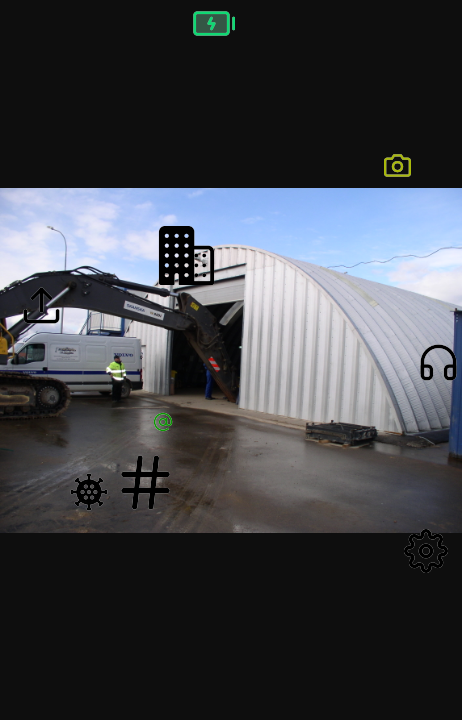 Image resolution: width=462 pixels, height=720 pixels. What do you see at coordinates (426, 551) in the screenshot?
I see `access app settings and preferences` at bounding box center [426, 551].